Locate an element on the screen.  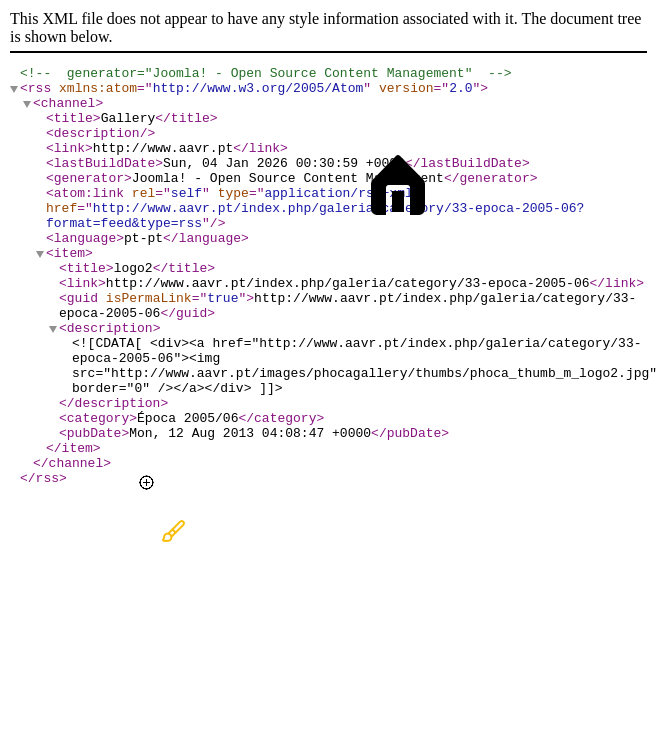
navigate to home screen is located at coordinates (398, 185).